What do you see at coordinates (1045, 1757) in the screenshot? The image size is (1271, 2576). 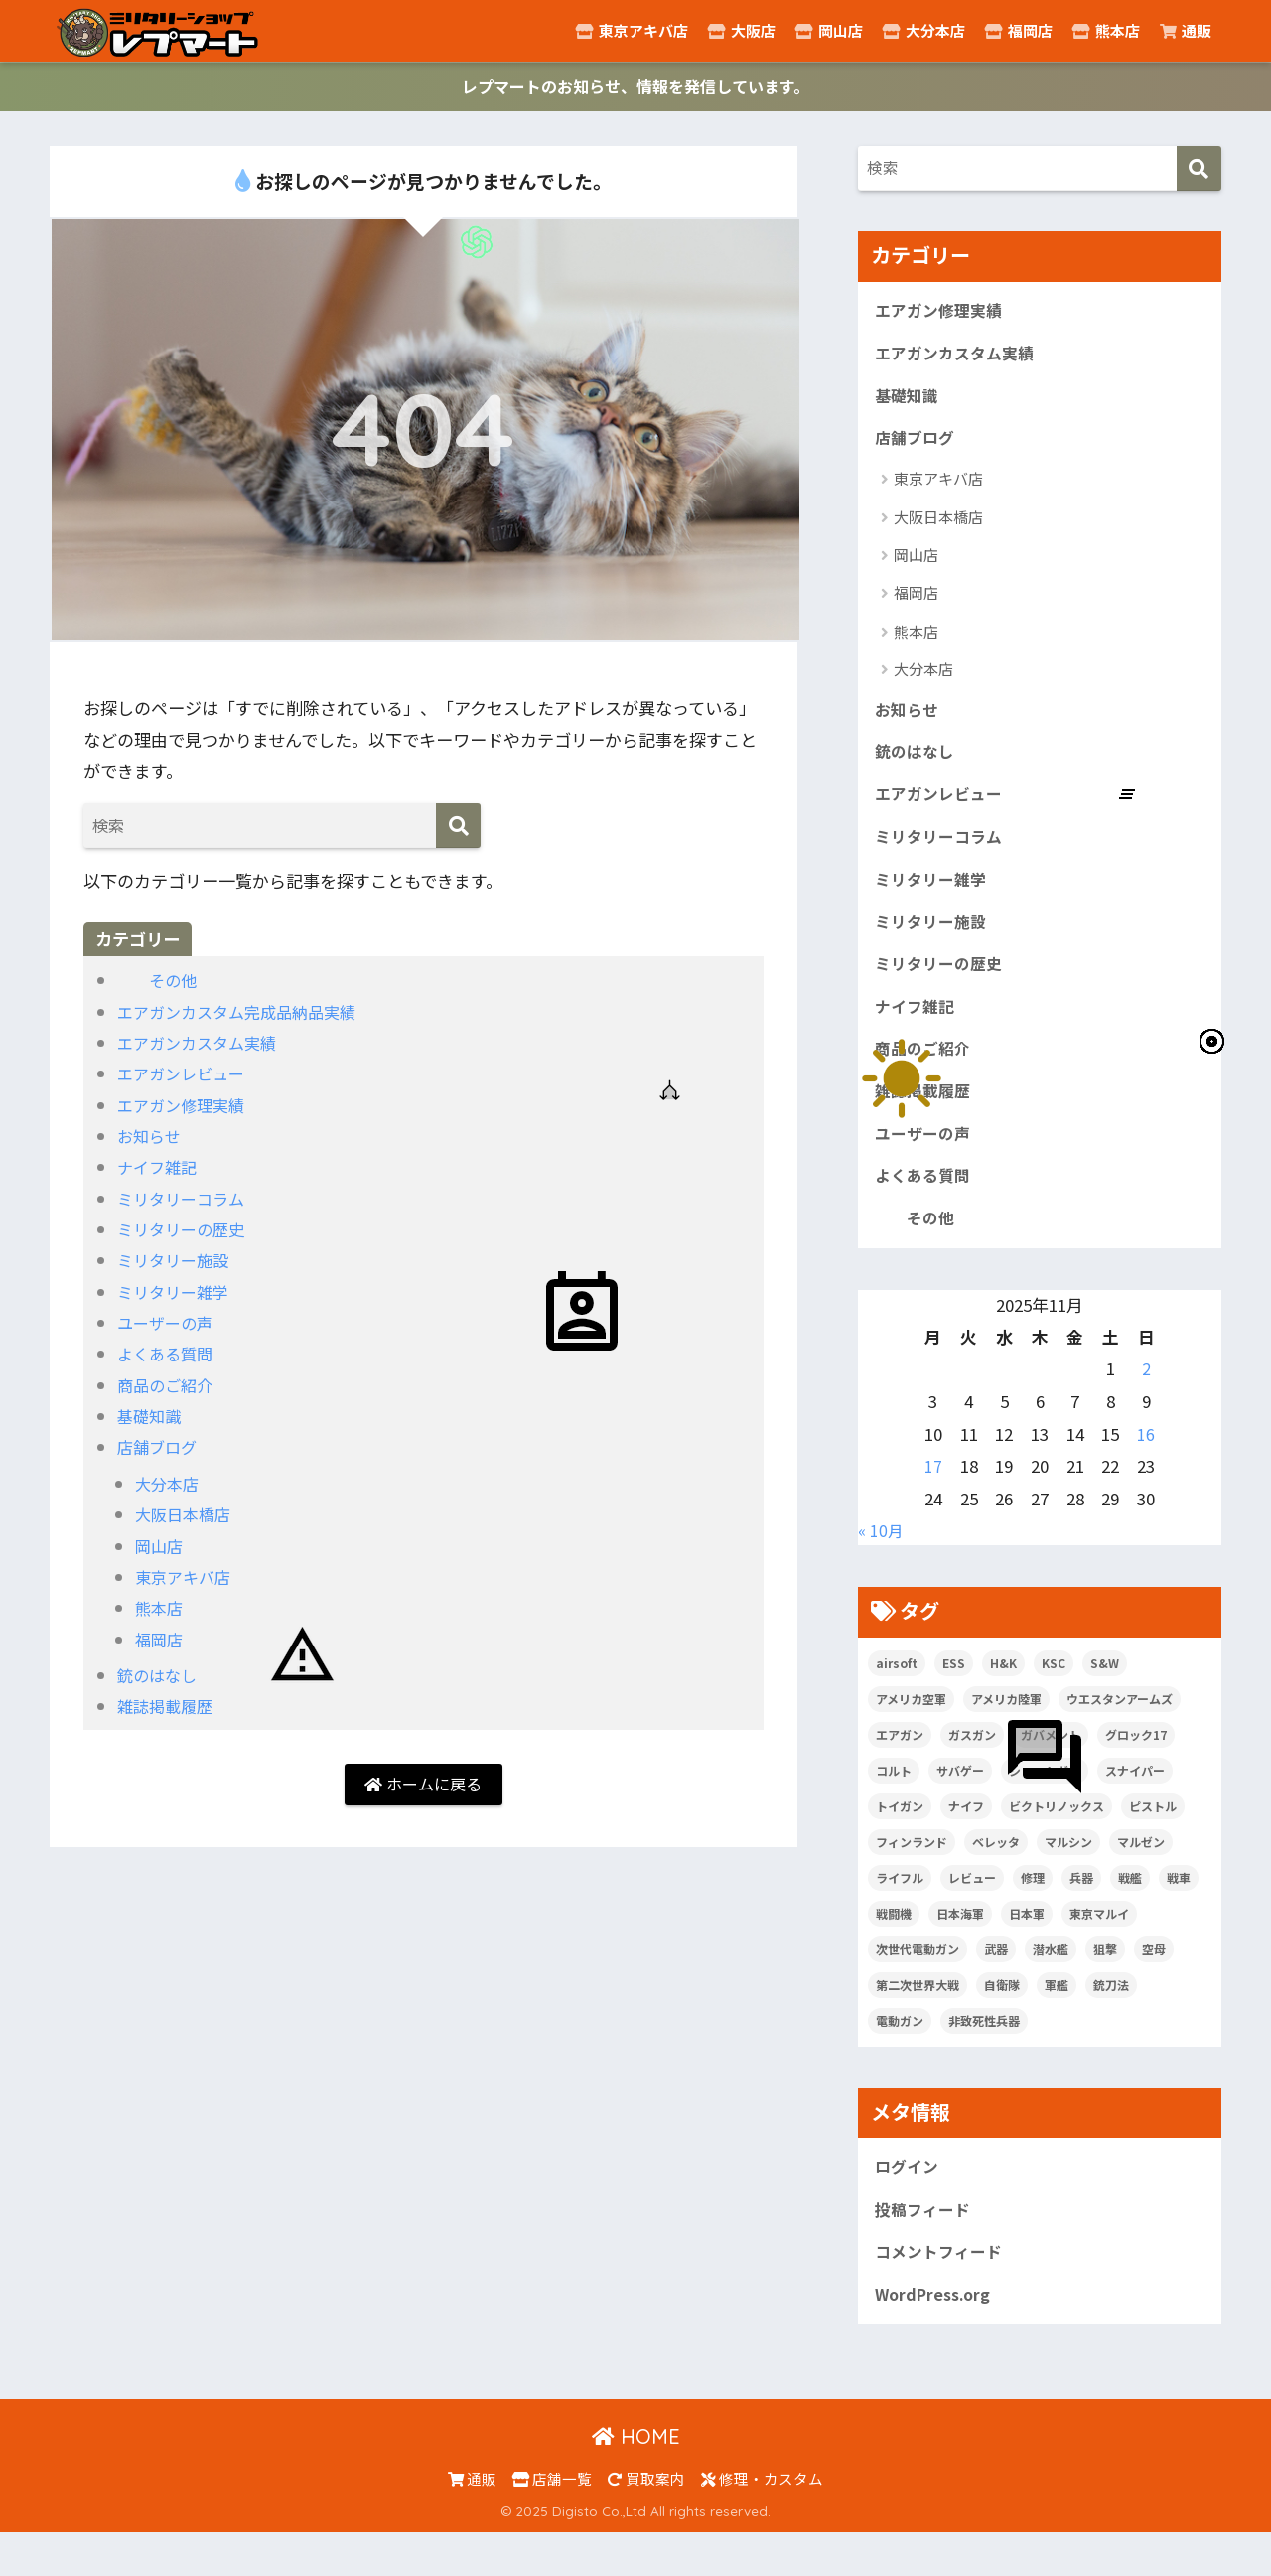 I see `open messages or chat` at bounding box center [1045, 1757].